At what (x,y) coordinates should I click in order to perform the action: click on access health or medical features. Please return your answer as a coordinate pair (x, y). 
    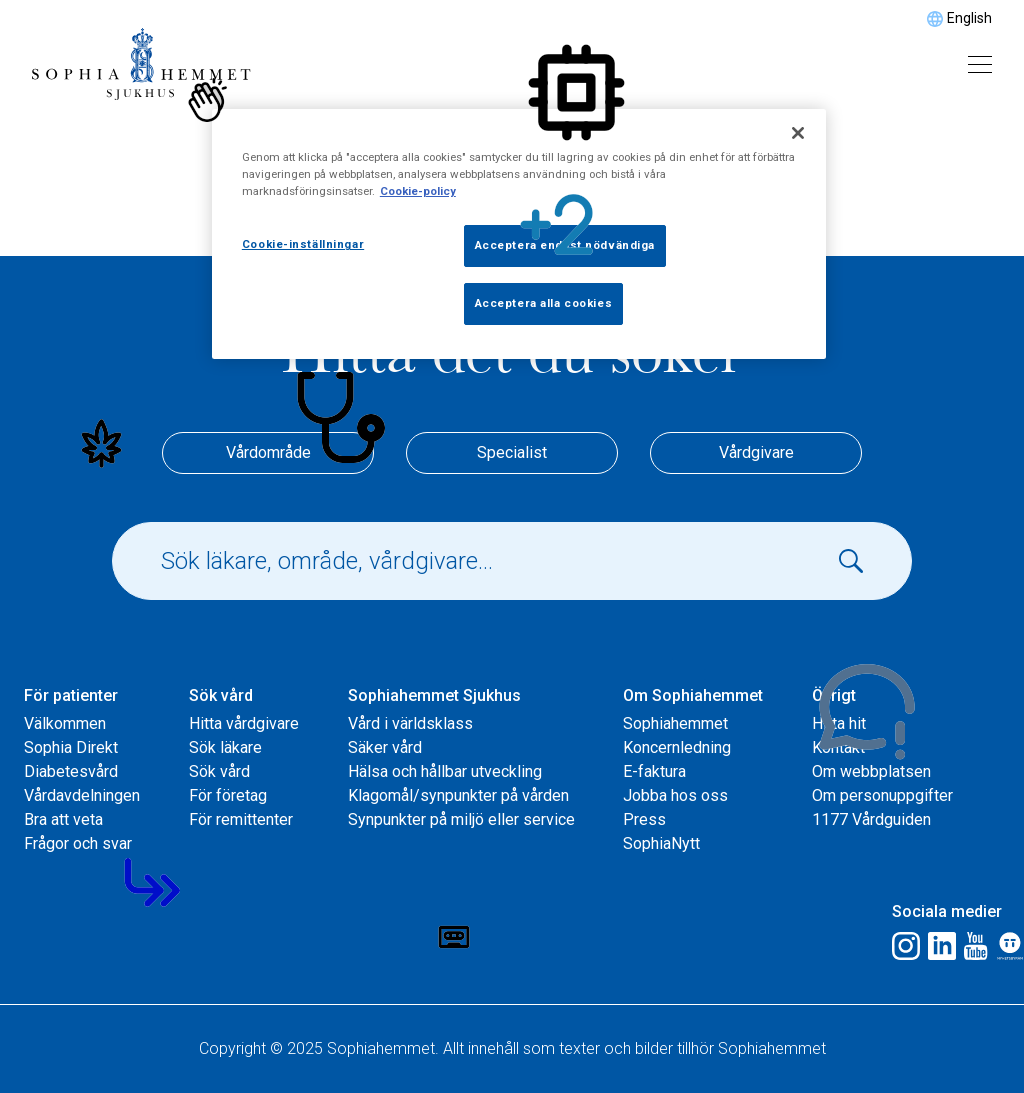
    Looking at the image, I should click on (336, 414).